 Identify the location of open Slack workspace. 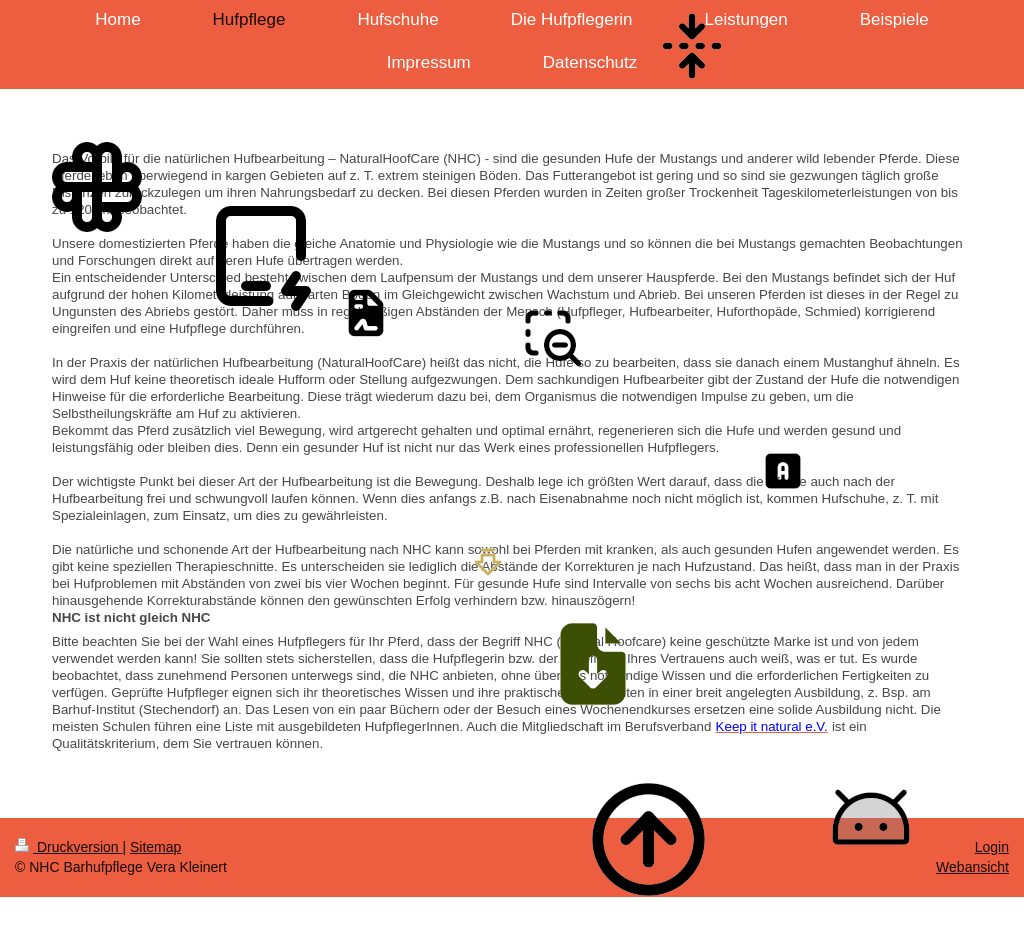
(97, 187).